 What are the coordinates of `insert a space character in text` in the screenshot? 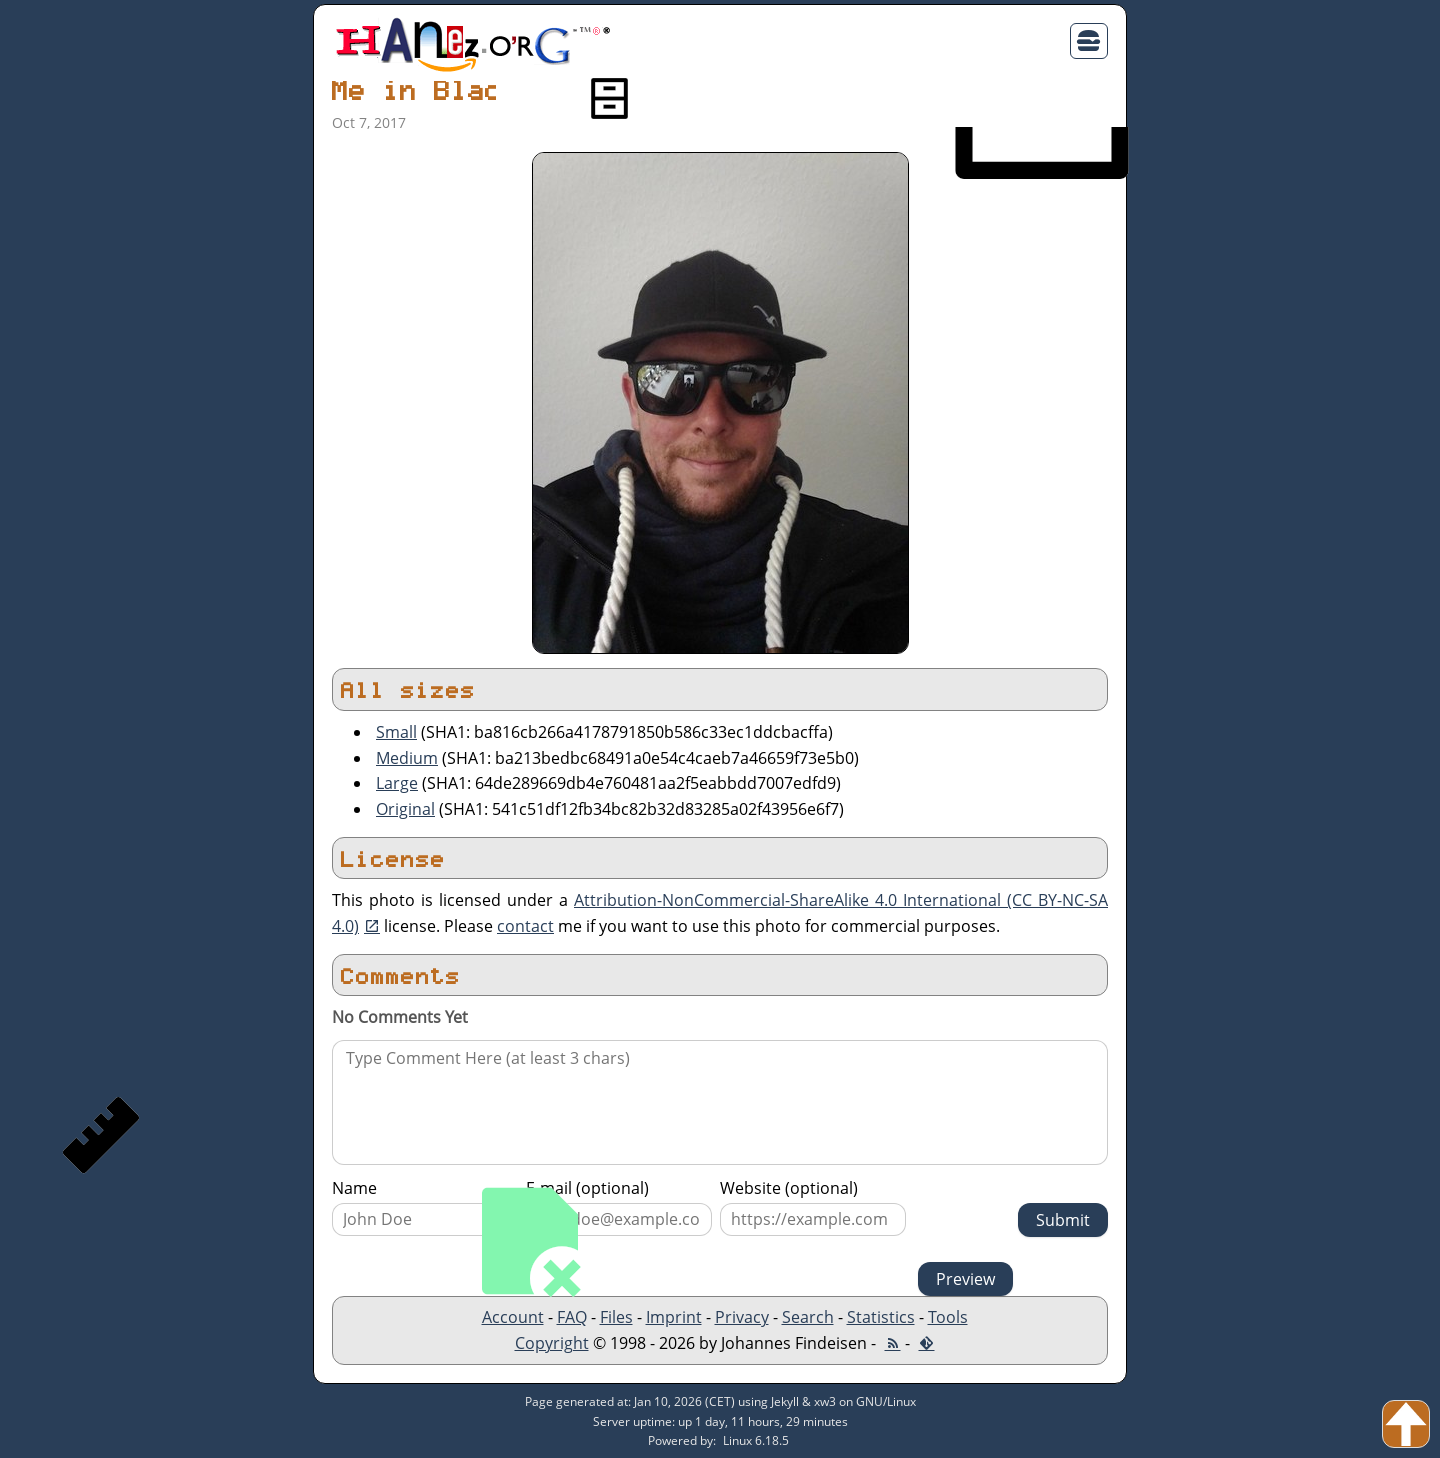 It's located at (1042, 153).